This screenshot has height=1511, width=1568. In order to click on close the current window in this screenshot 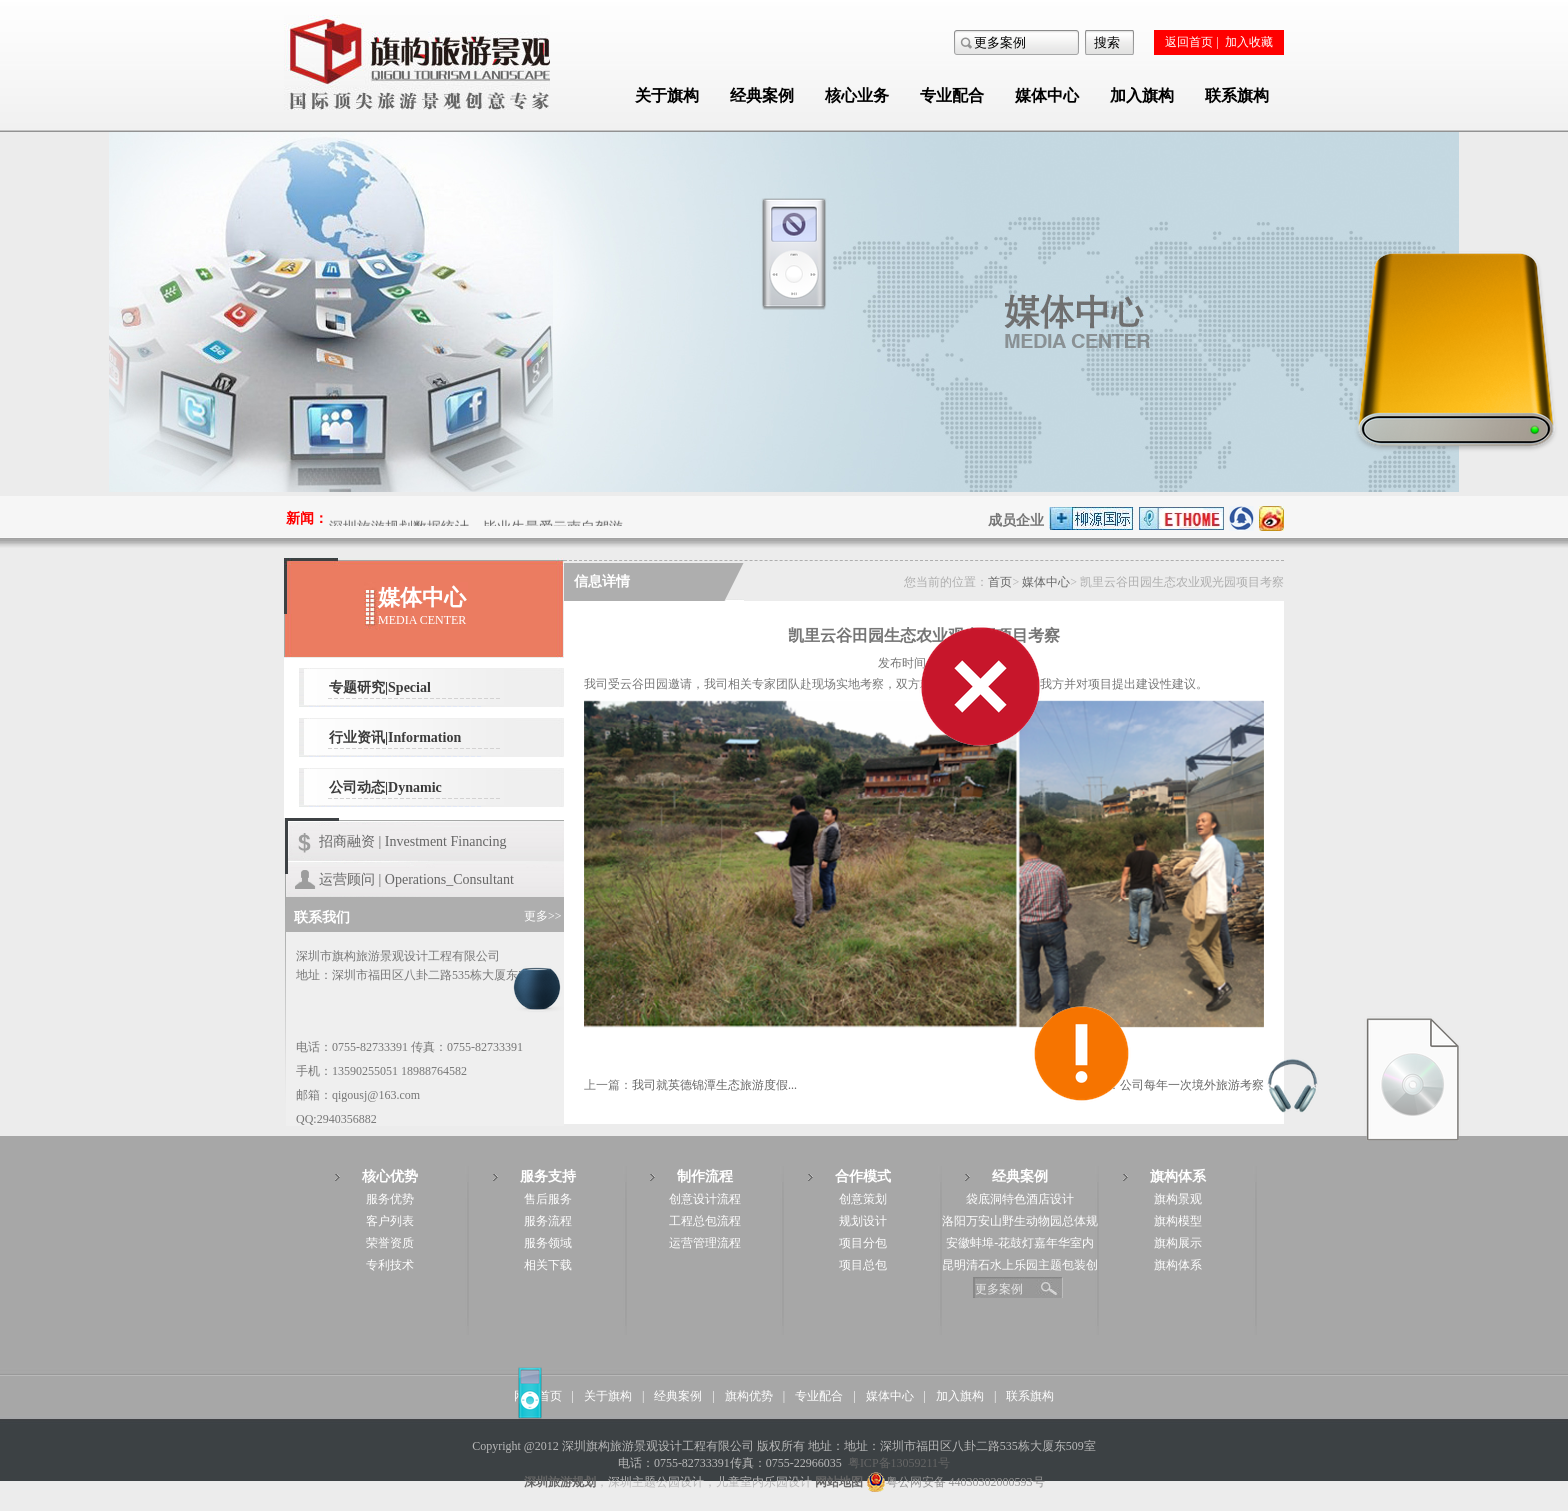, I will do `click(980, 686)`.